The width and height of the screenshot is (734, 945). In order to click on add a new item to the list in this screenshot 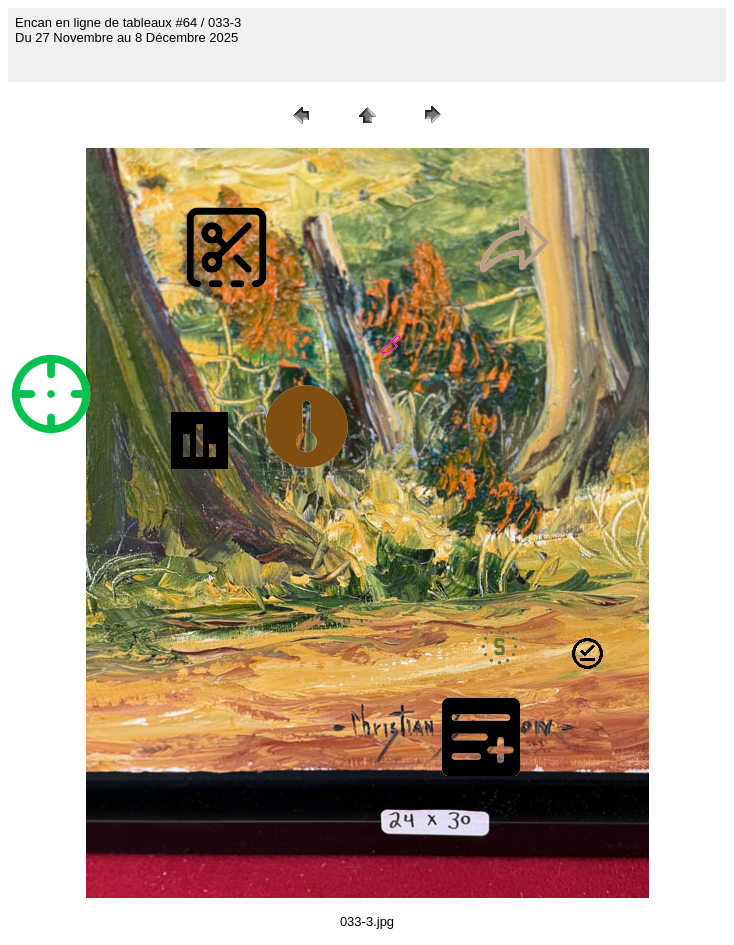, I will do `click(481, 737)`.